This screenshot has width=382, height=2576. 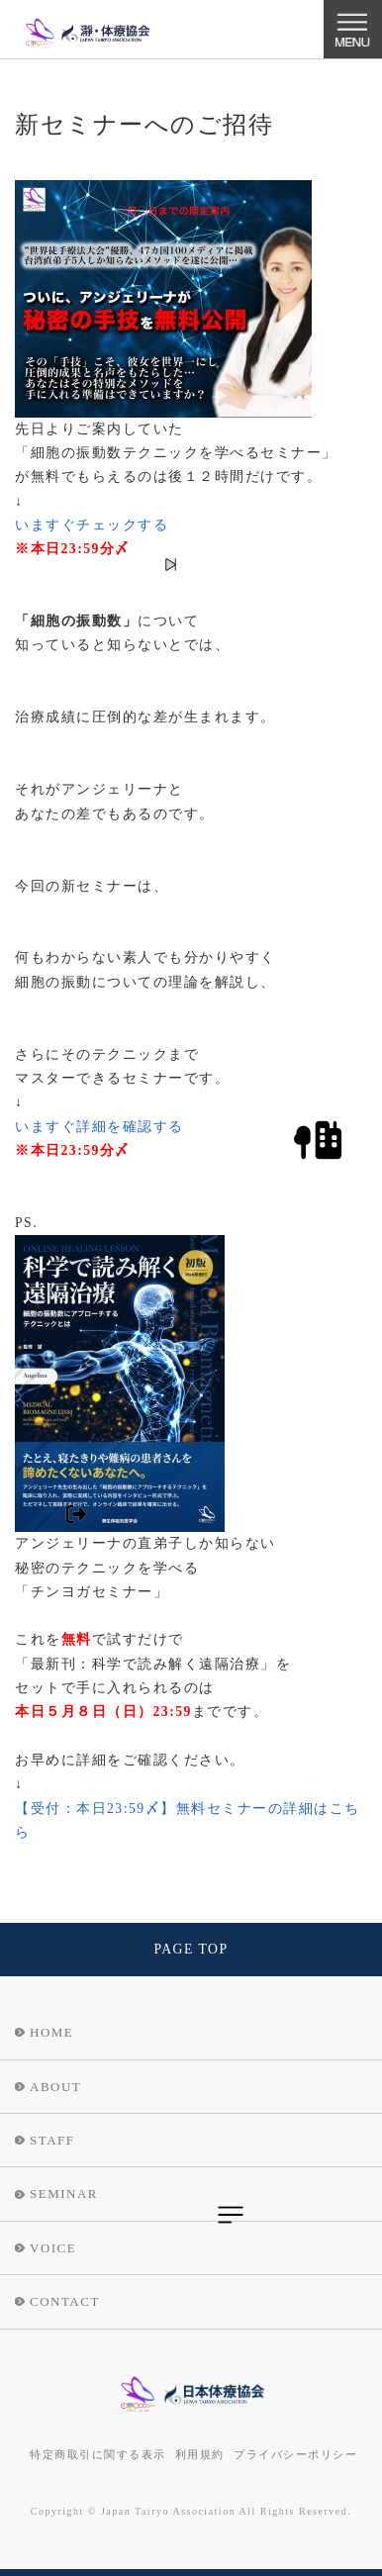 I want to click on open navigation menu, so click(x=231, y=2215).